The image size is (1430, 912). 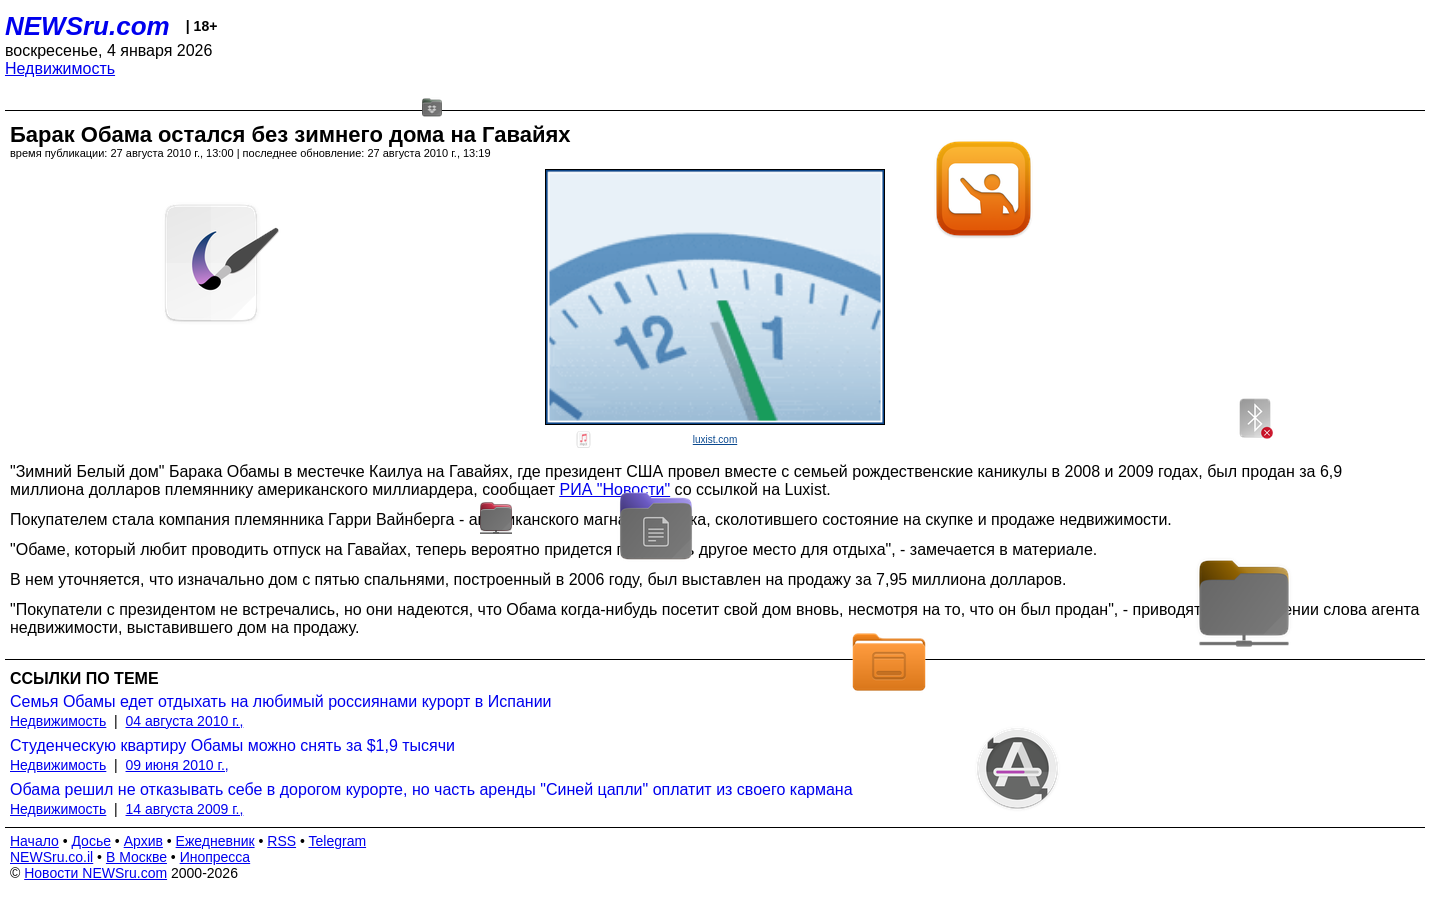 I want to click on access a remote or network folder, so click(x=496, y=518).